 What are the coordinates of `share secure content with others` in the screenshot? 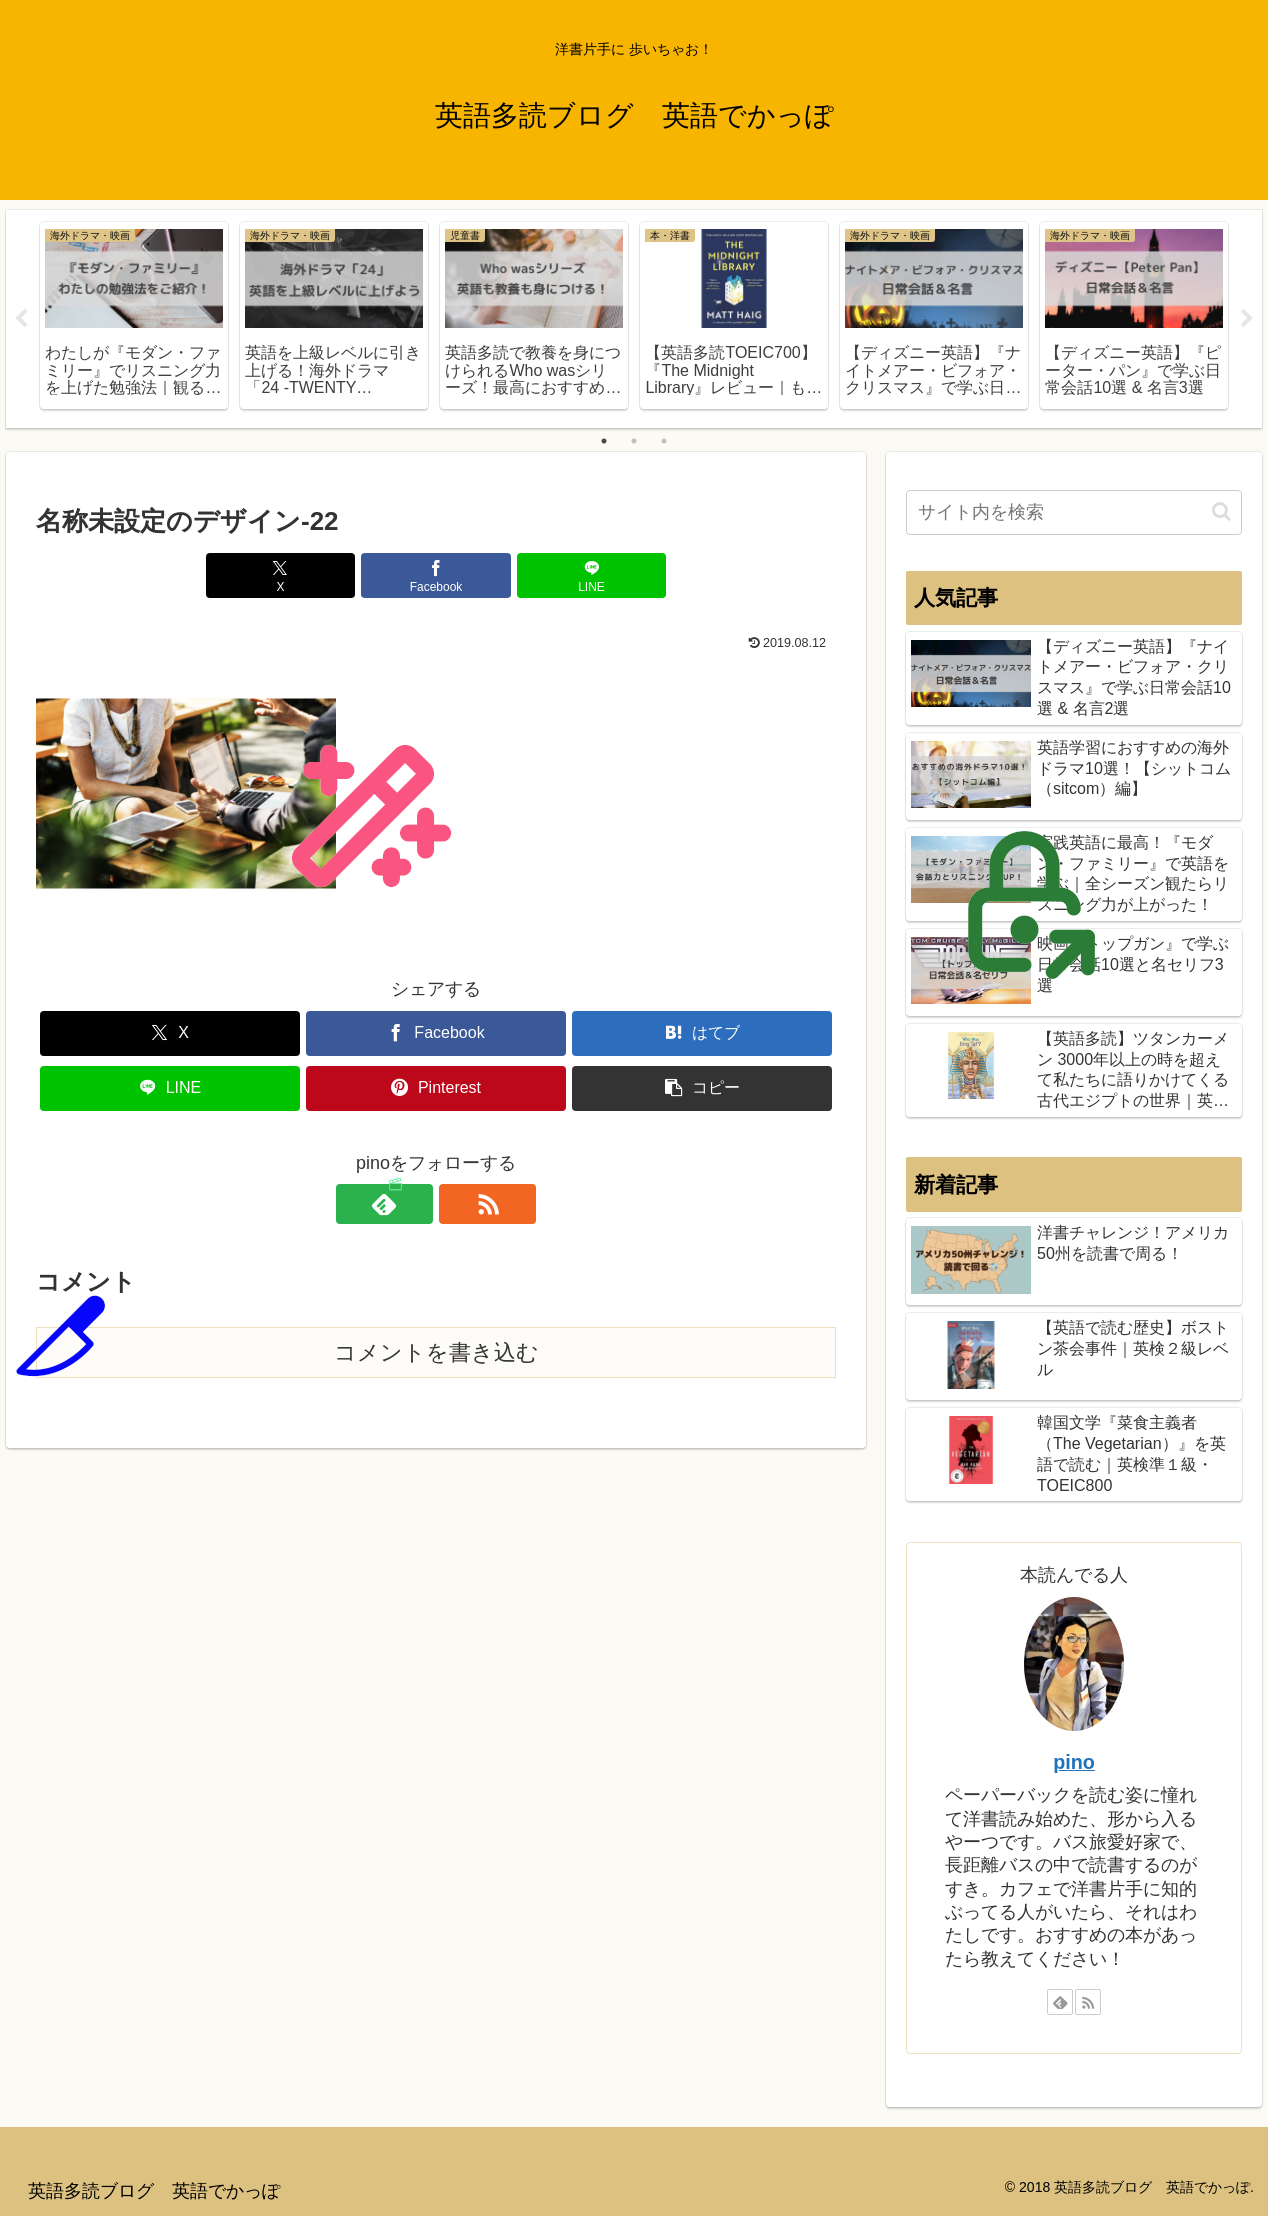 It's located at (1024, 901).